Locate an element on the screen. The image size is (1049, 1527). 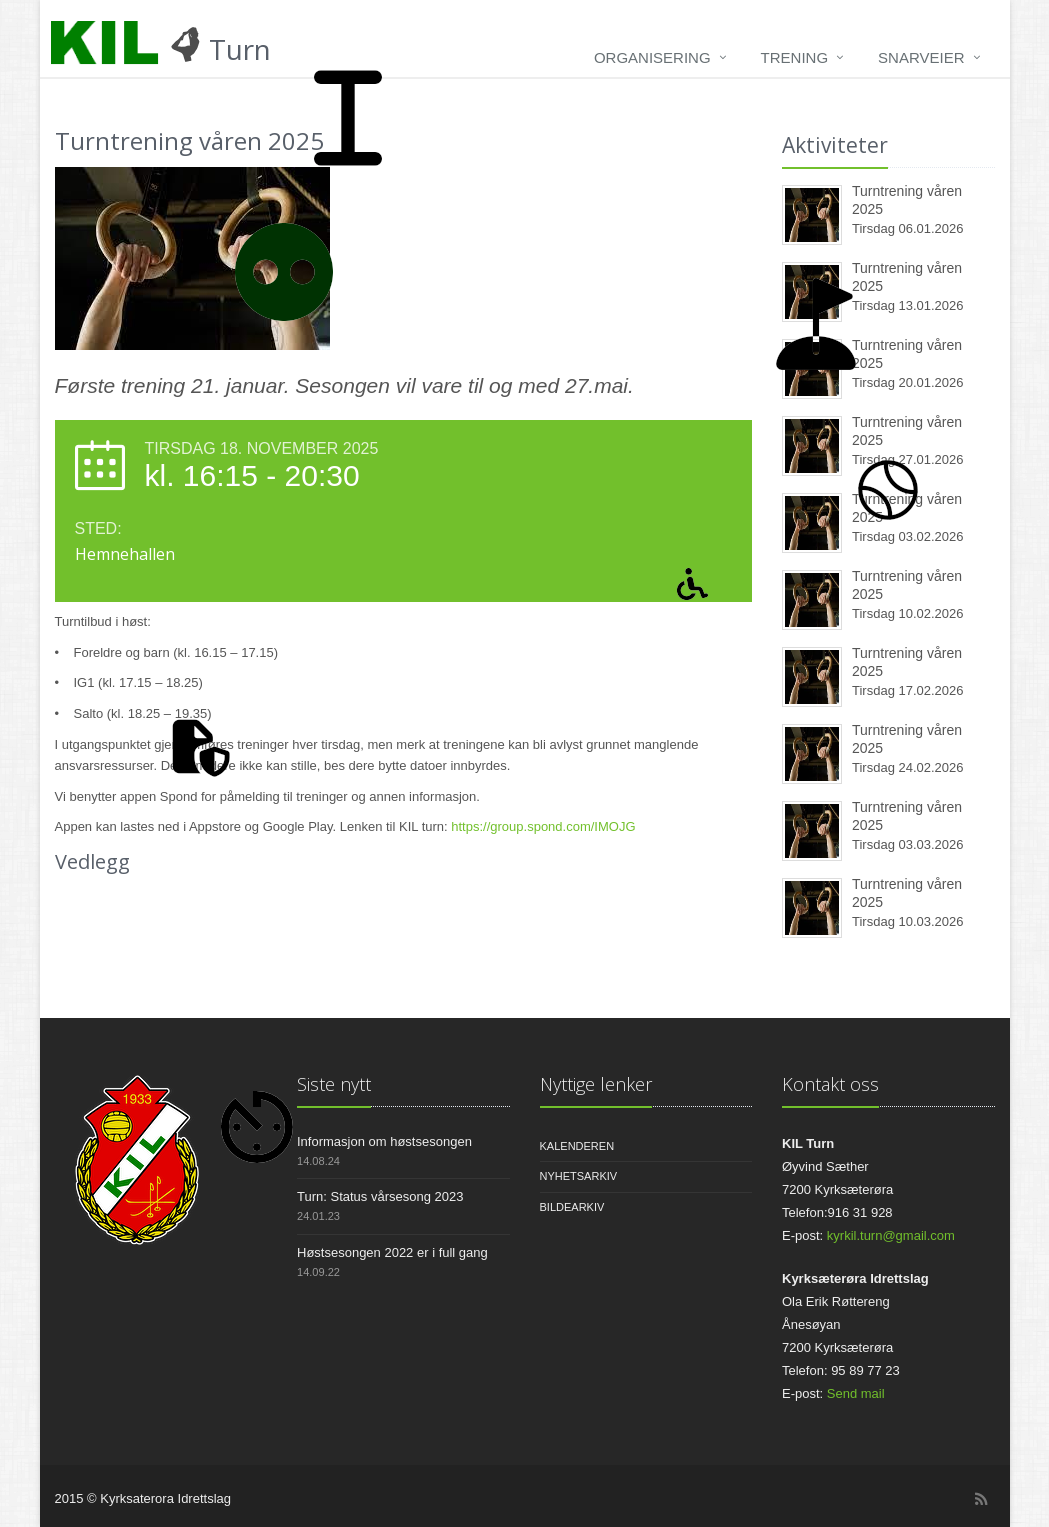
indicates wheelchair accessible facilities is located at coordinates (692, 584).